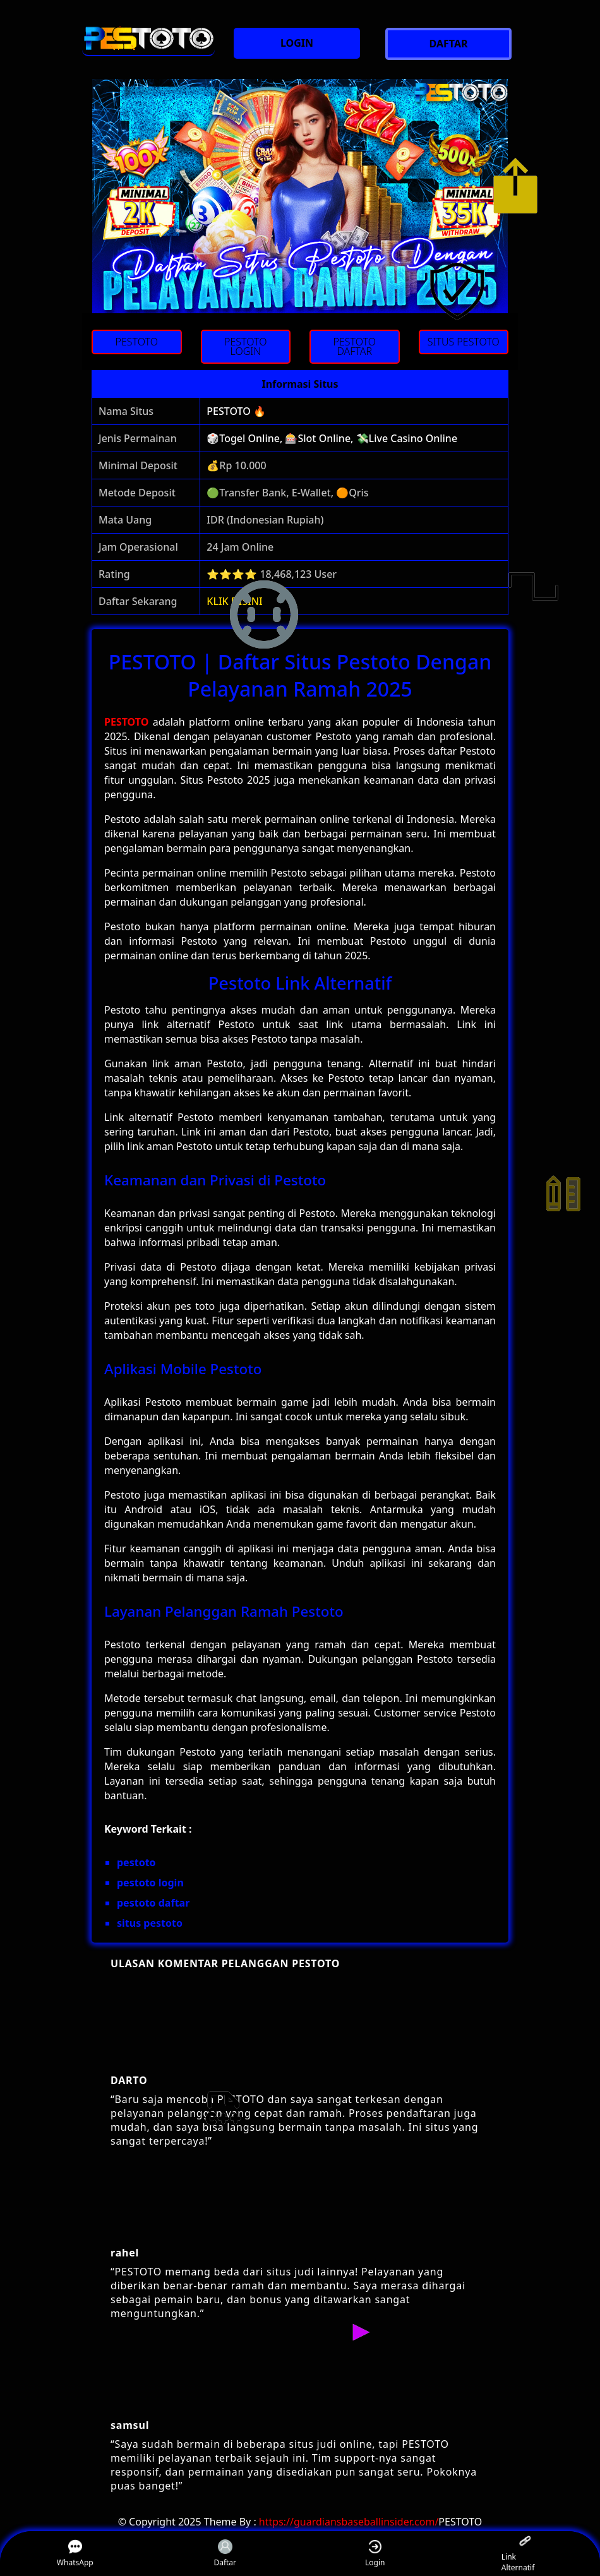 Image resolution: width=600 pixels, height=2576 pixels. What do you see at coordinates (533, 586) in the screenshot?
I see `toggle square wave audio signal` at bounding box center [533, 586].